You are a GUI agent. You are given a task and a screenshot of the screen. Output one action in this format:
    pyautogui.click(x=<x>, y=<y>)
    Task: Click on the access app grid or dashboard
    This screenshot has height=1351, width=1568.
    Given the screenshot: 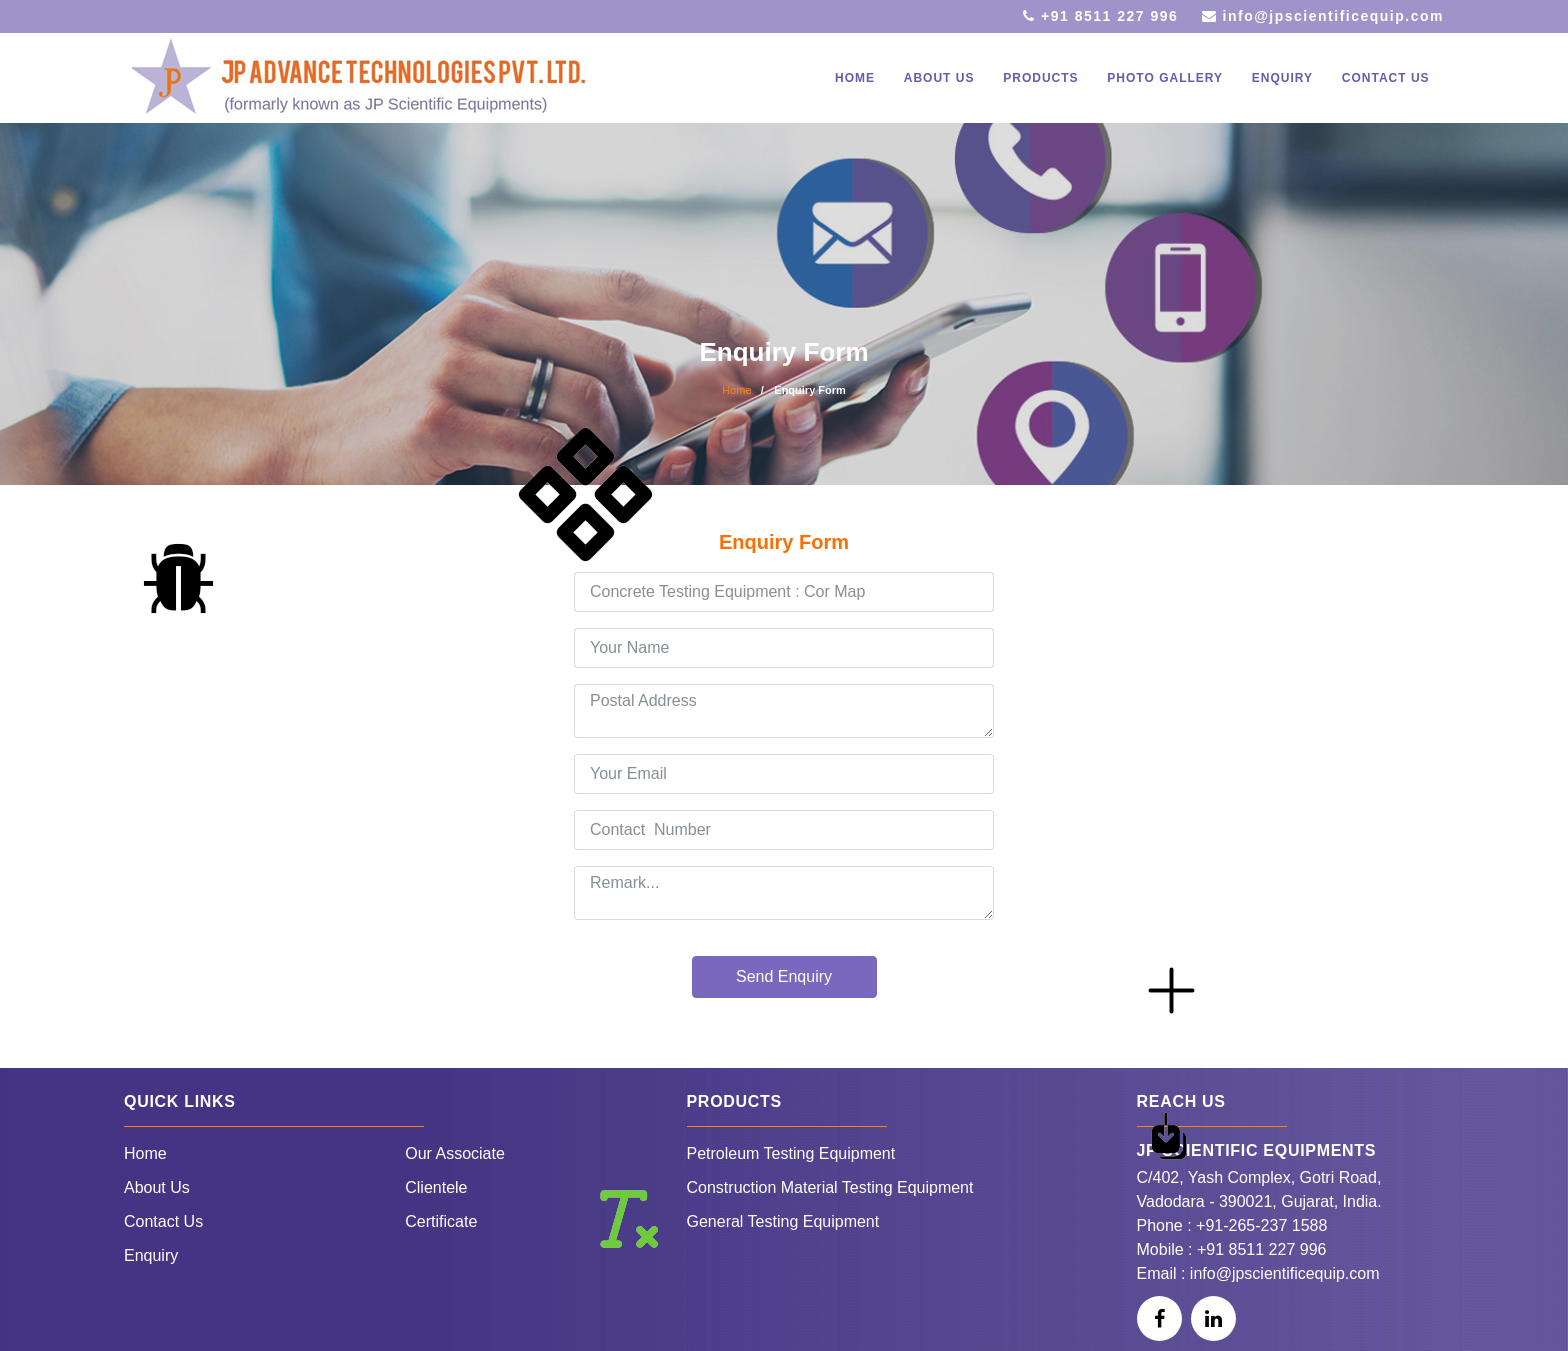 What is the action you would take?
    pyautogui.click(x=585, y=494)
    